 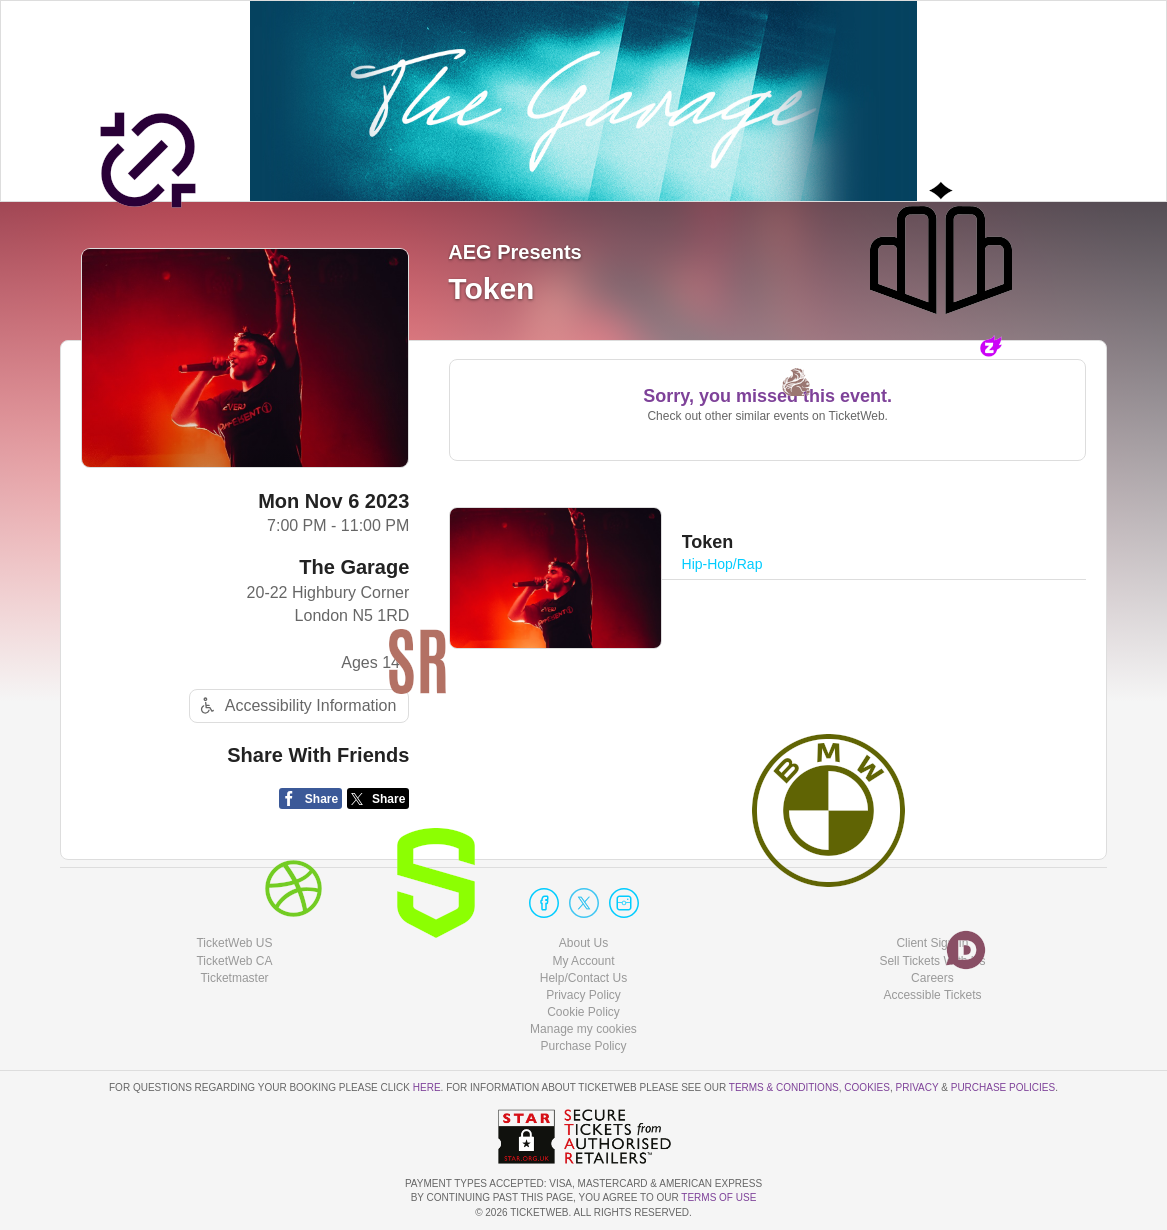 I want to click on dribbble logo, so click(x=293, y=888).